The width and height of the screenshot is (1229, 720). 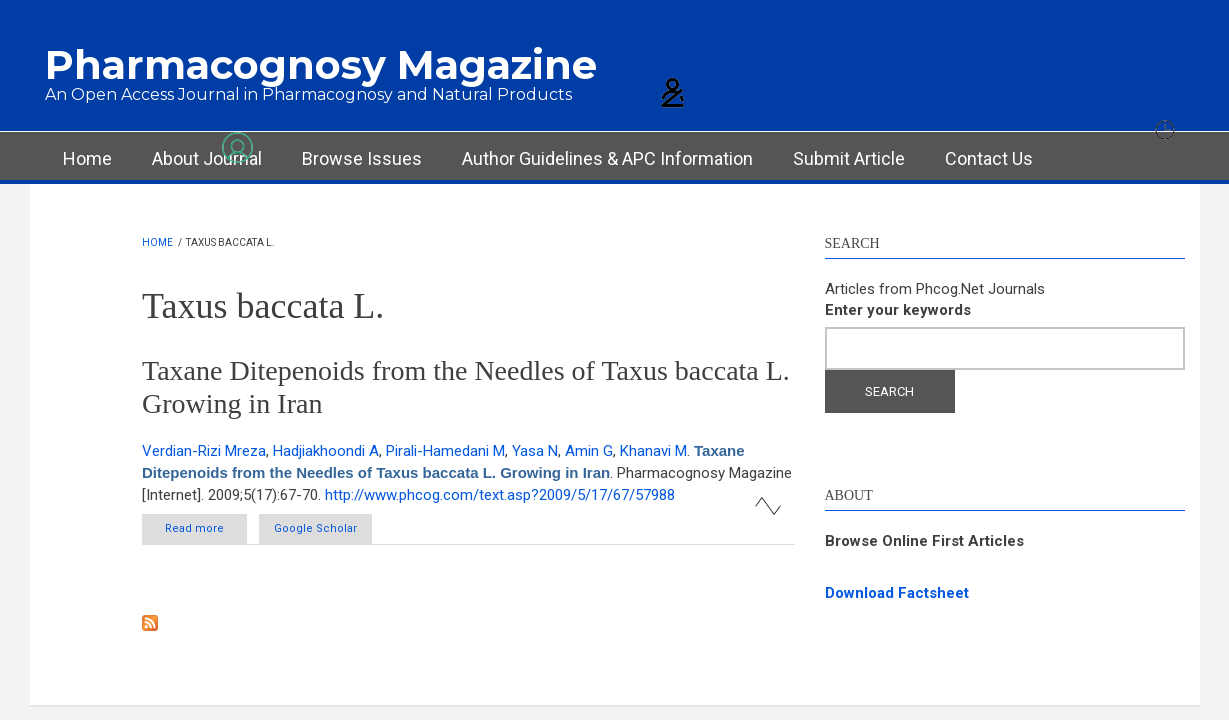 What do you see at coordinates (768, 506) in the screenshot?
I see `toggle triangle waveform in audio synthesizer` at bounding box center [768, 506].